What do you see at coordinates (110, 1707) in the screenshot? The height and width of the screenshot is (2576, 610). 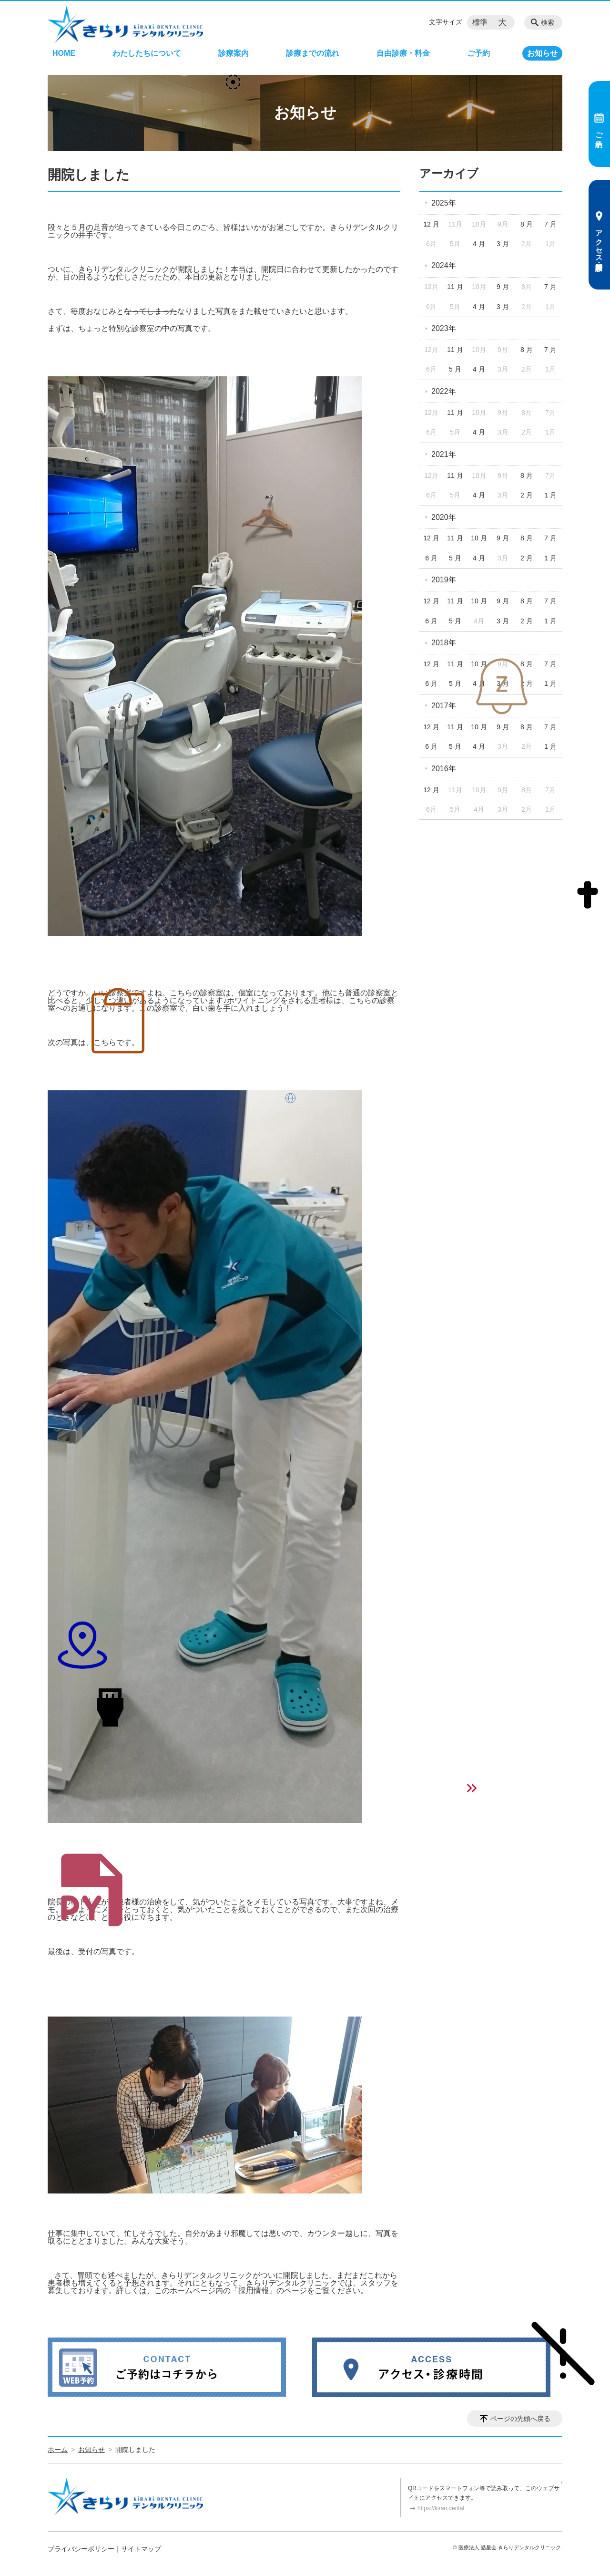 I see `configure HDMI input settings` at bounding box center [110, 1707].